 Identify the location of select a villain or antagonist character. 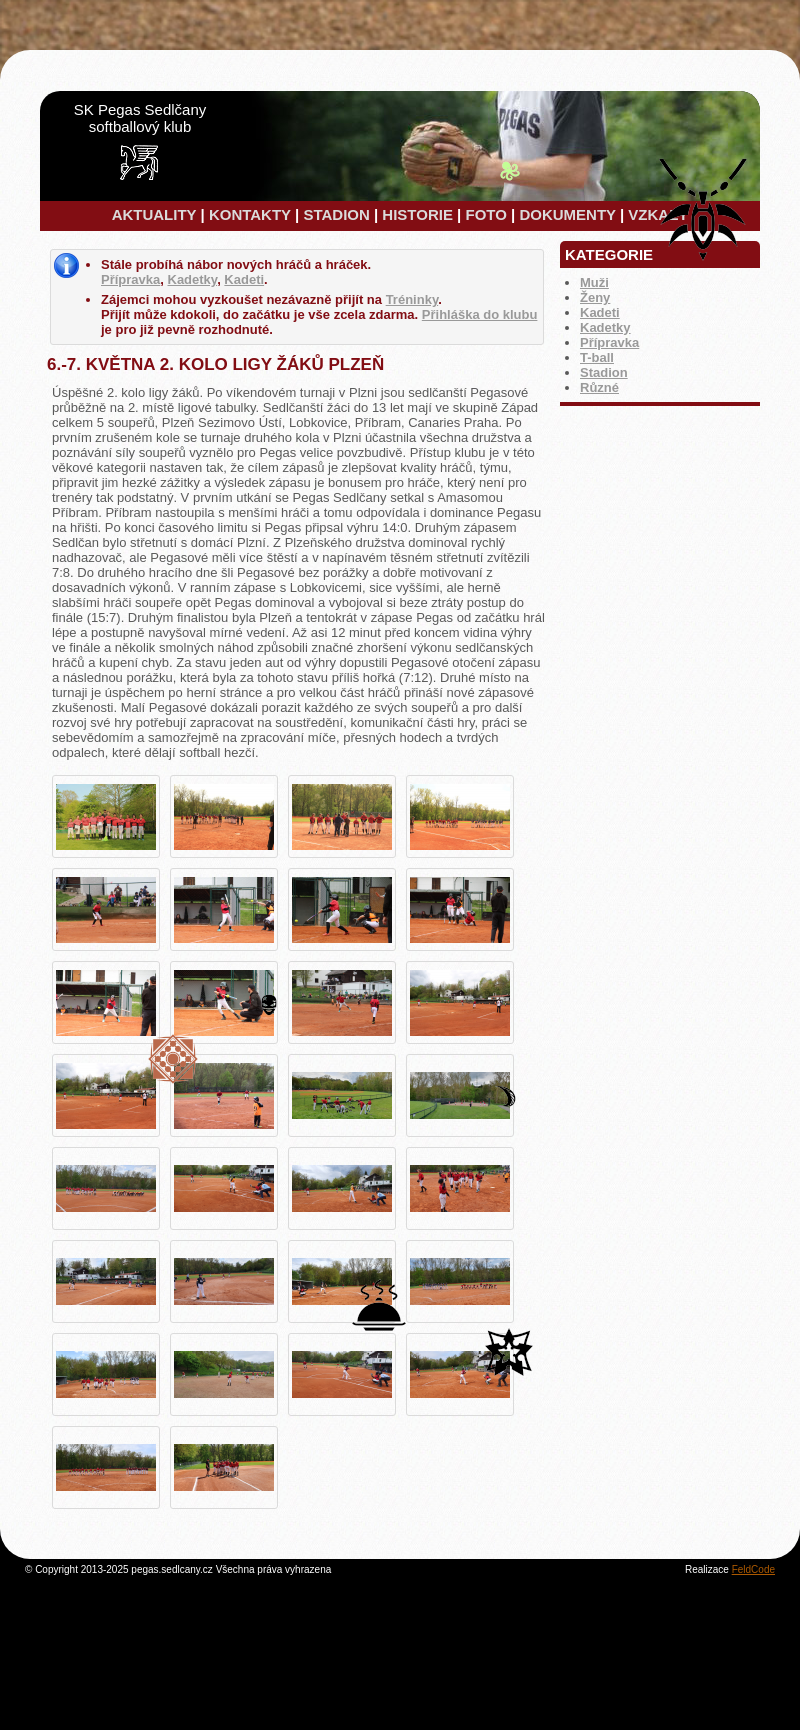
(269, 1005).